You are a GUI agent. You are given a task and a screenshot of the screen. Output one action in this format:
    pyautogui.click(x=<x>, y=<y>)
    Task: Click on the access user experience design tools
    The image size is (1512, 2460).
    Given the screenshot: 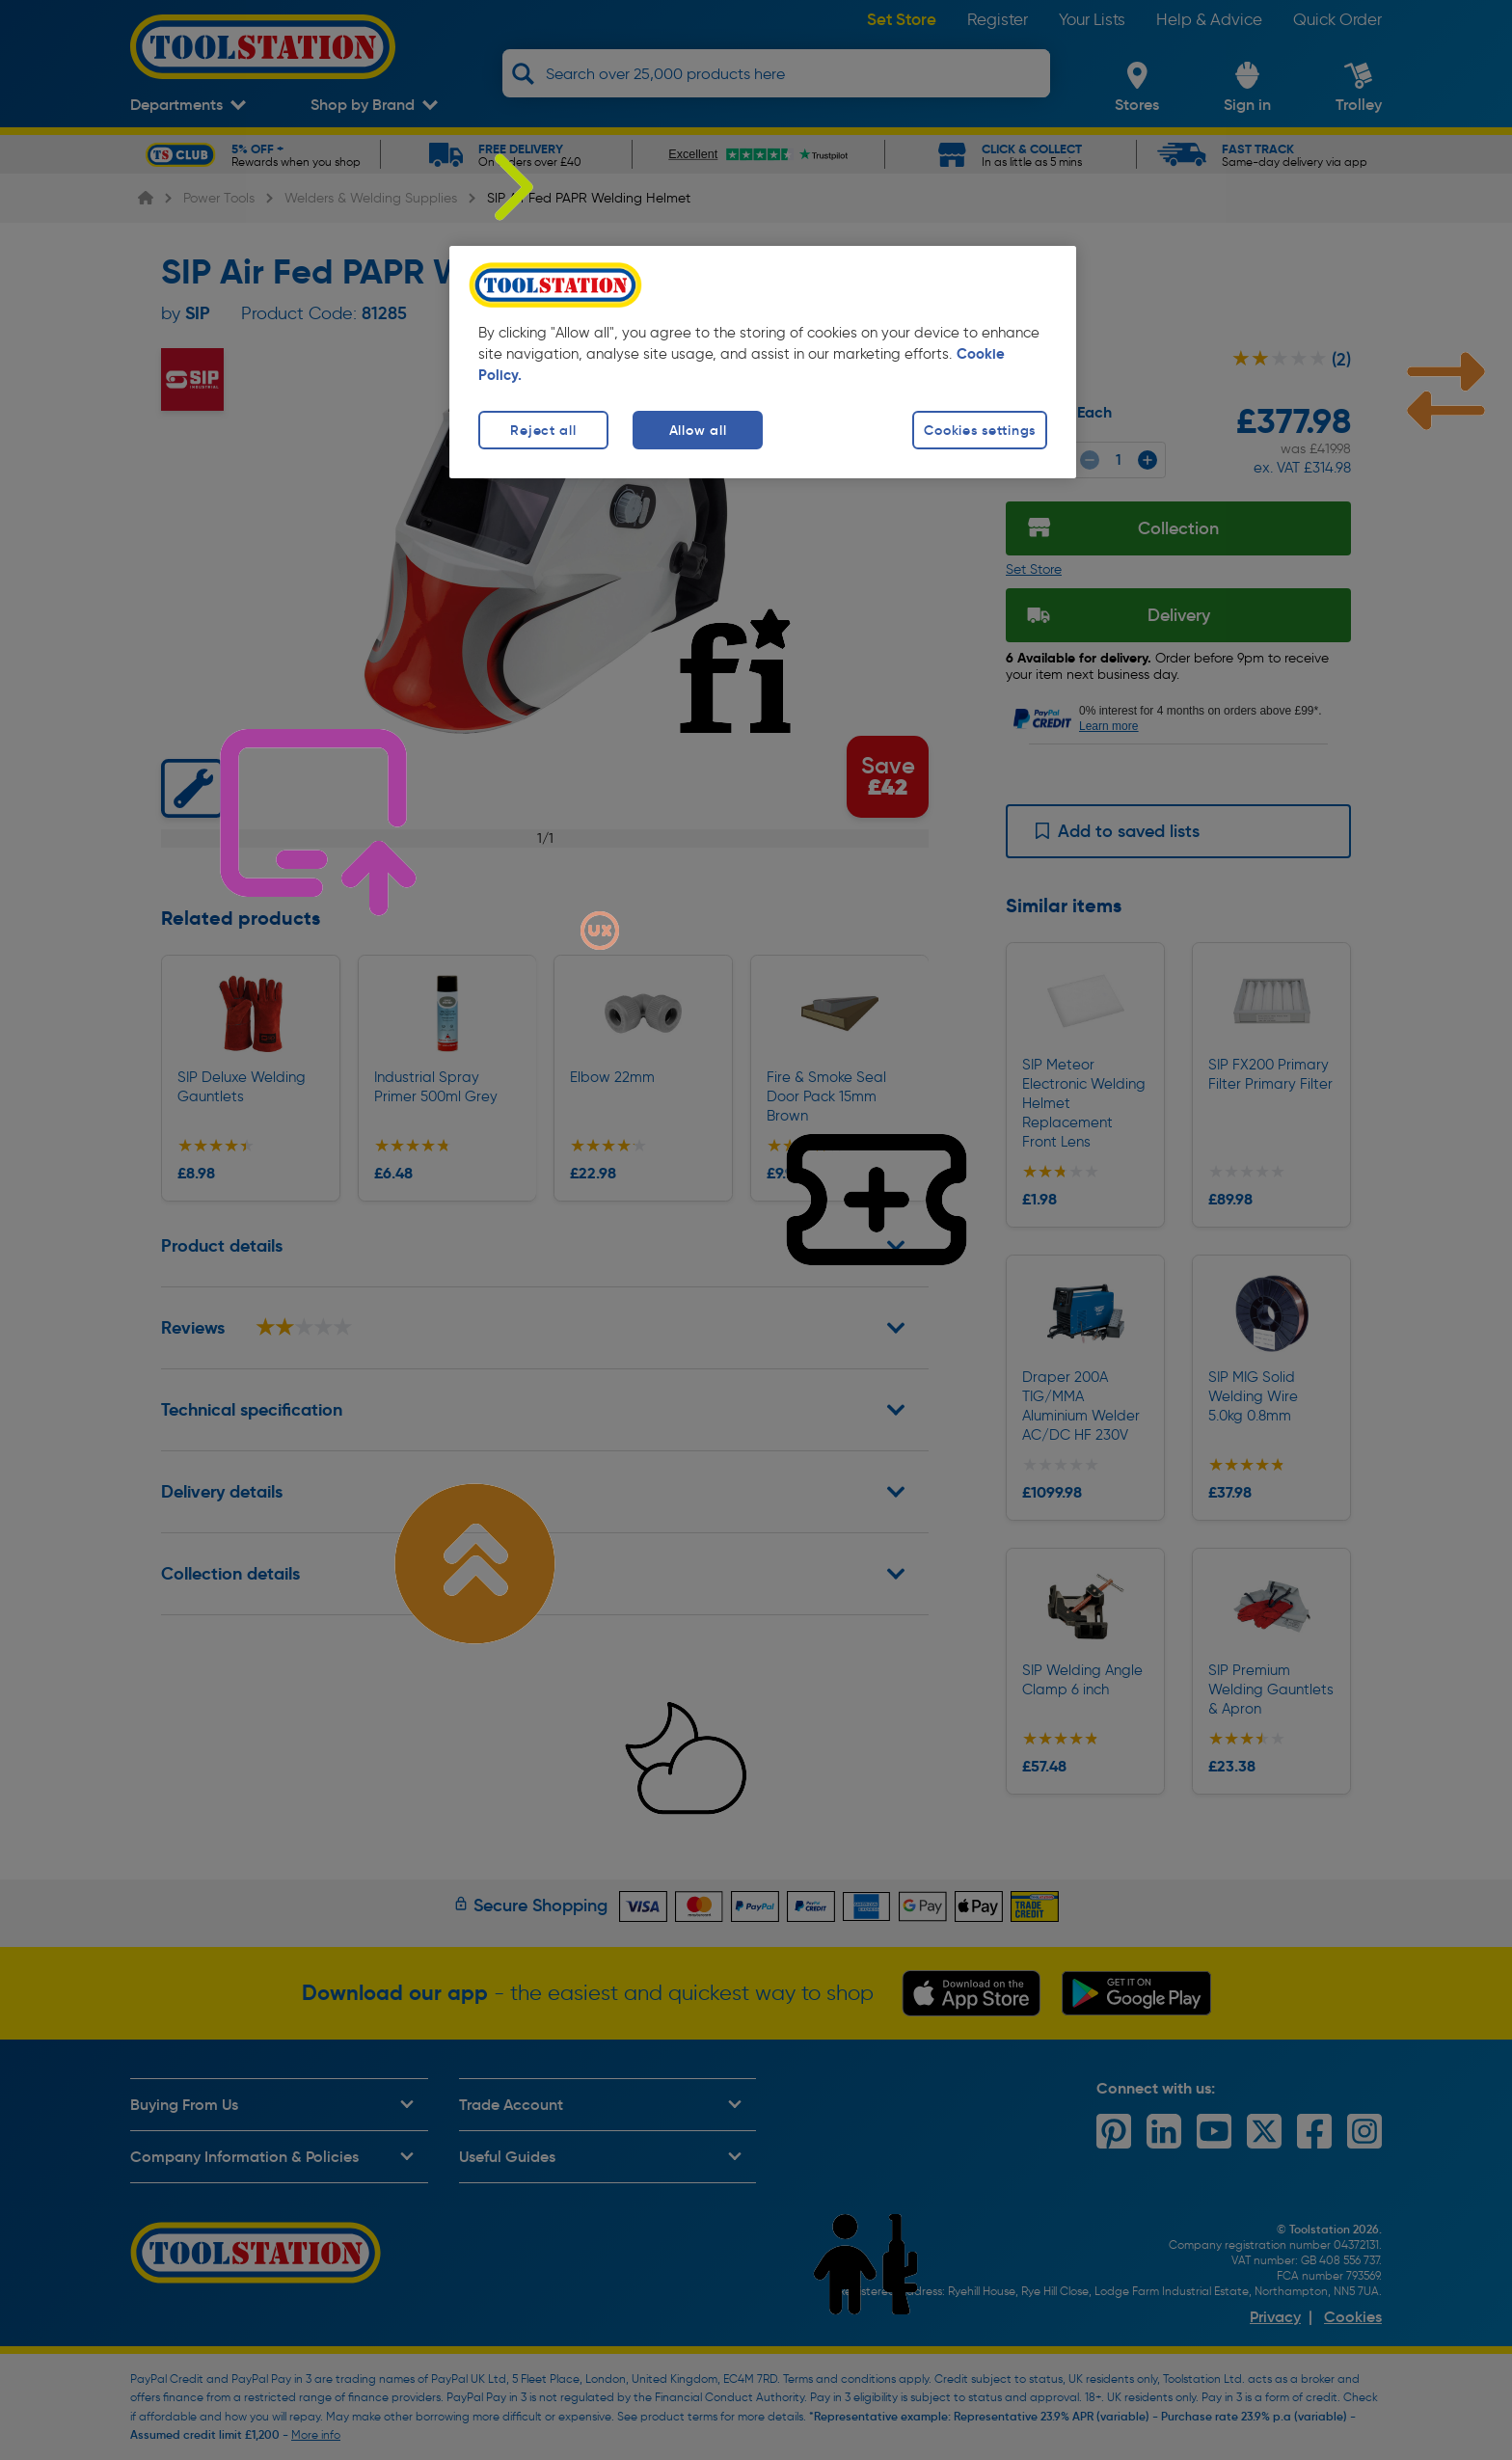 What is the action you would take?
    pyautogui.click(x=600, y=931)
    